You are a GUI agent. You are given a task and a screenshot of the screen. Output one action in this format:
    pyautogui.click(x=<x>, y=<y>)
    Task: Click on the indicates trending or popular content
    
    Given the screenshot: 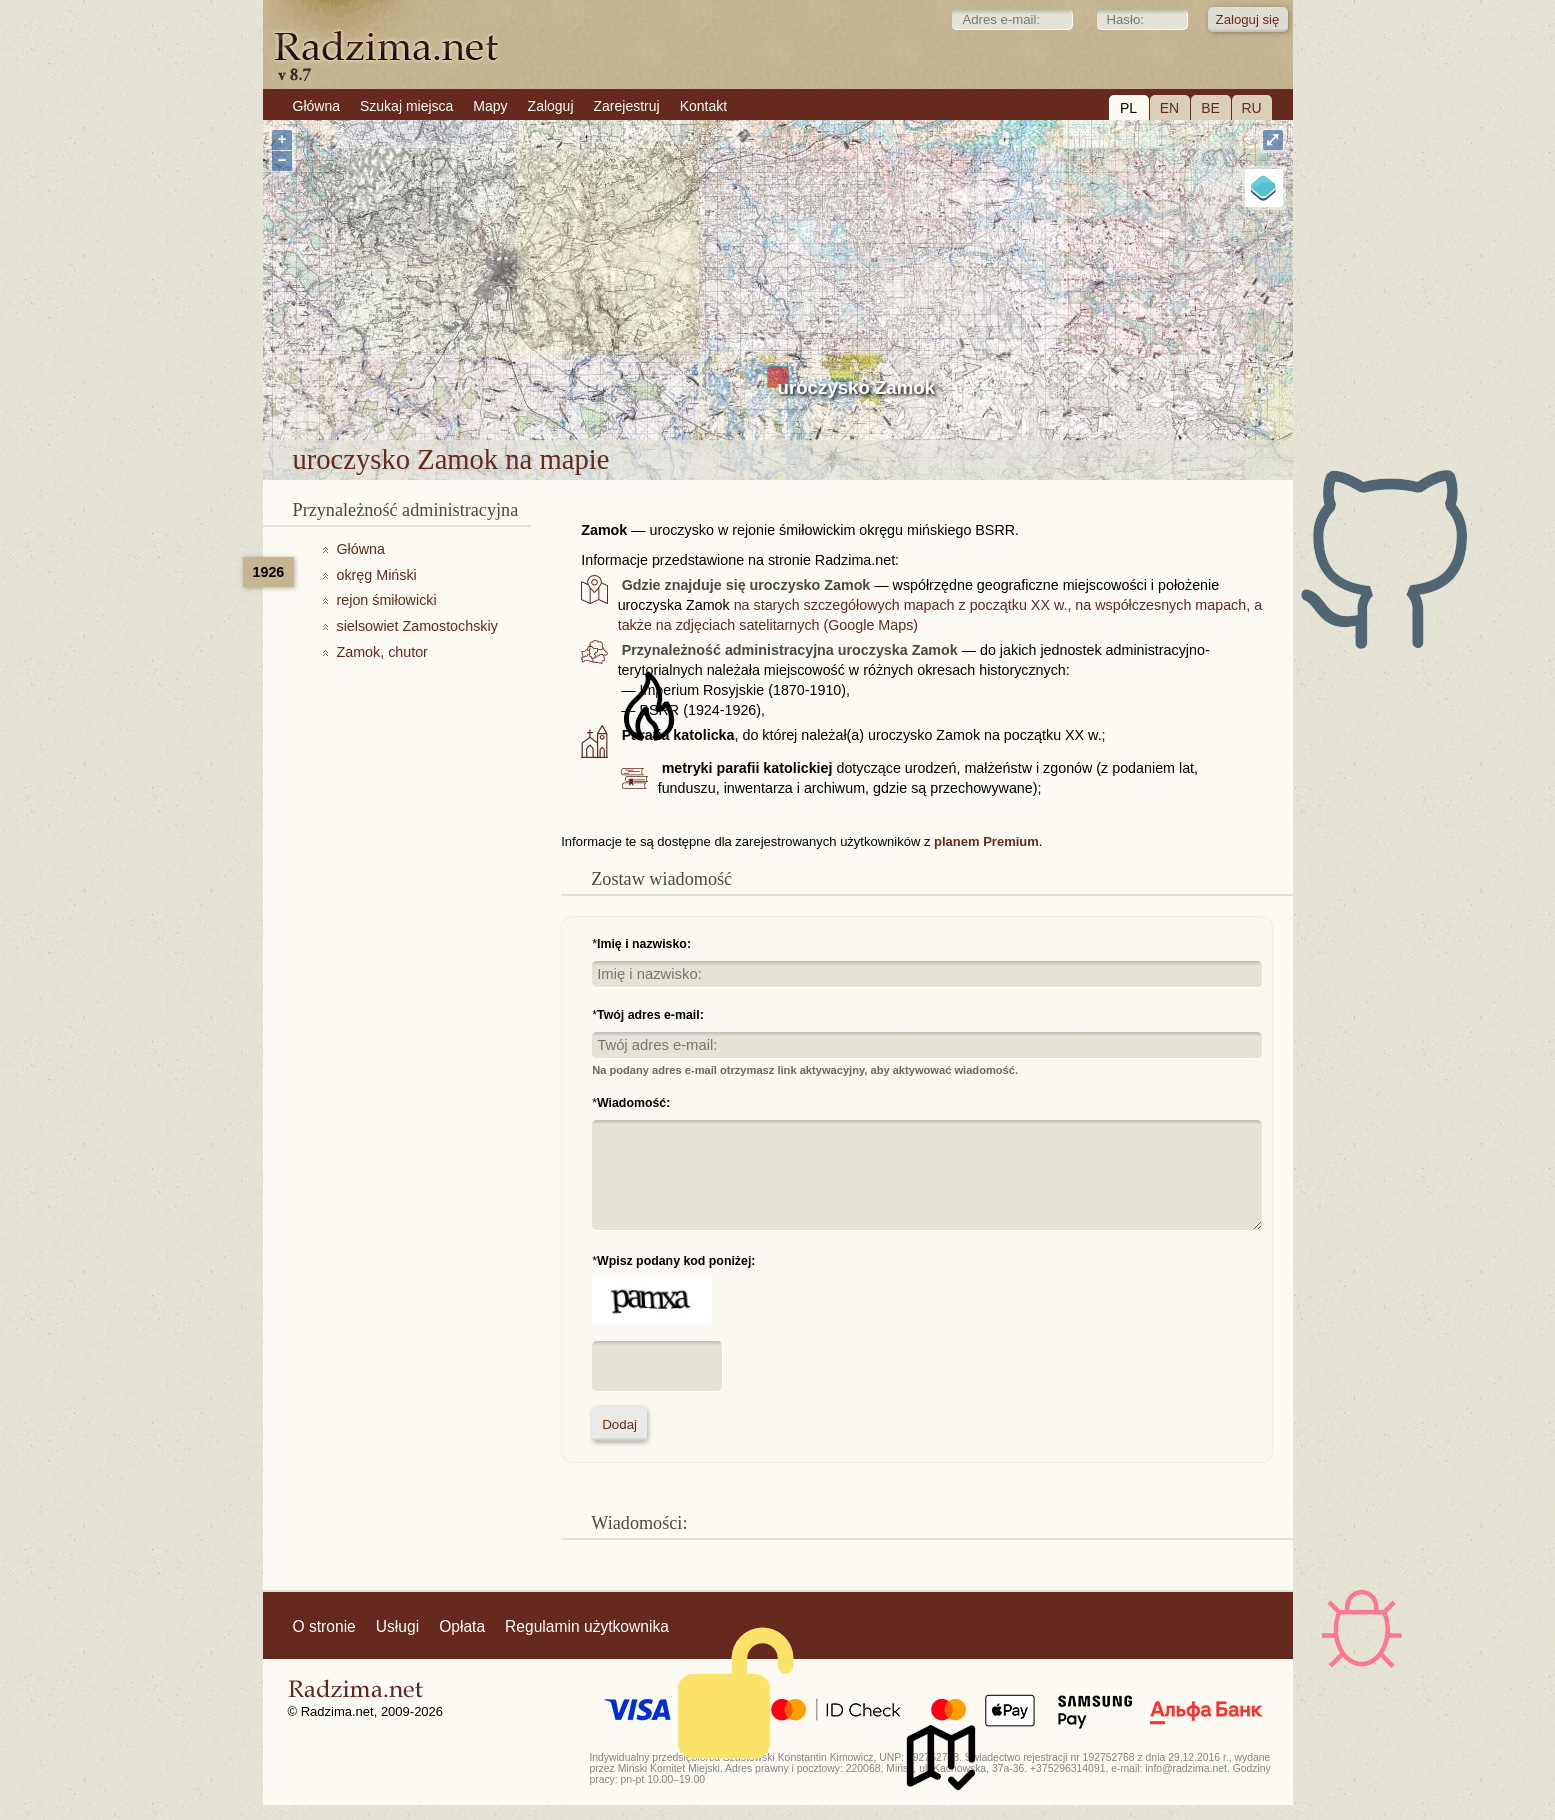 What is the action you would take?
    pyautogui.click(x=649, y=706)
    